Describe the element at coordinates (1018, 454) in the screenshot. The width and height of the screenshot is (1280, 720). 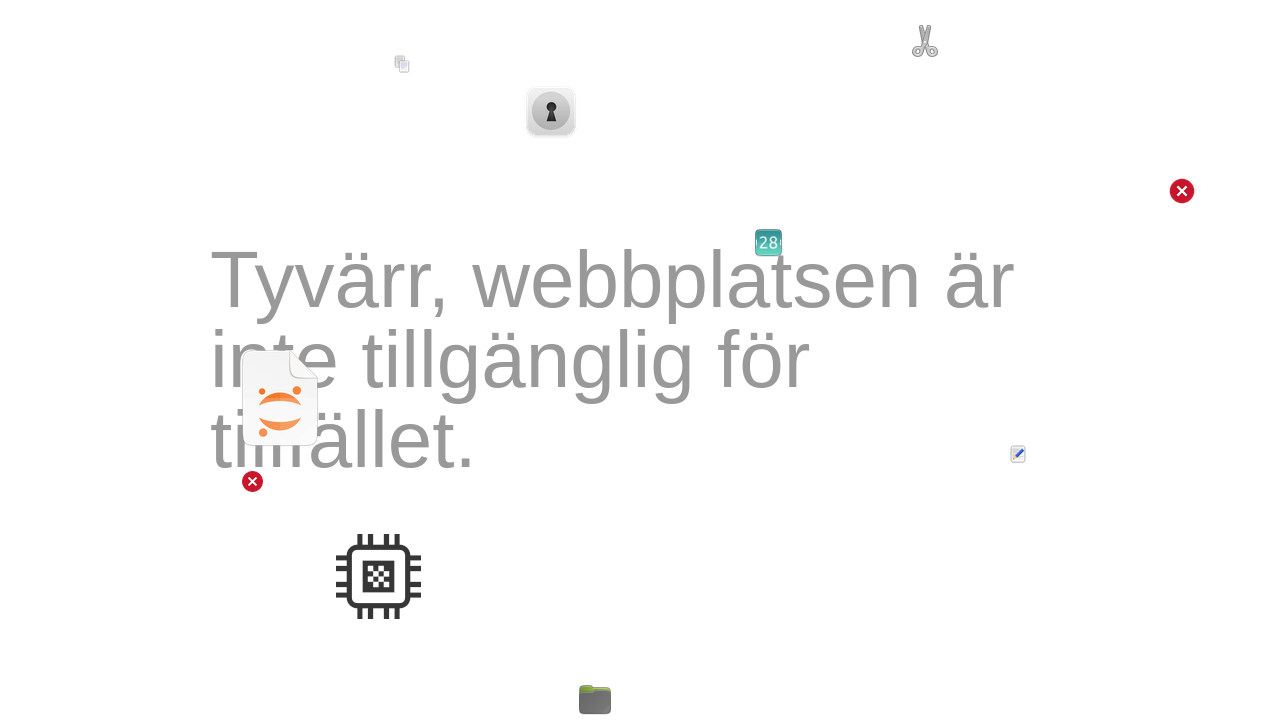
I see `open gedit text editor` at that location.